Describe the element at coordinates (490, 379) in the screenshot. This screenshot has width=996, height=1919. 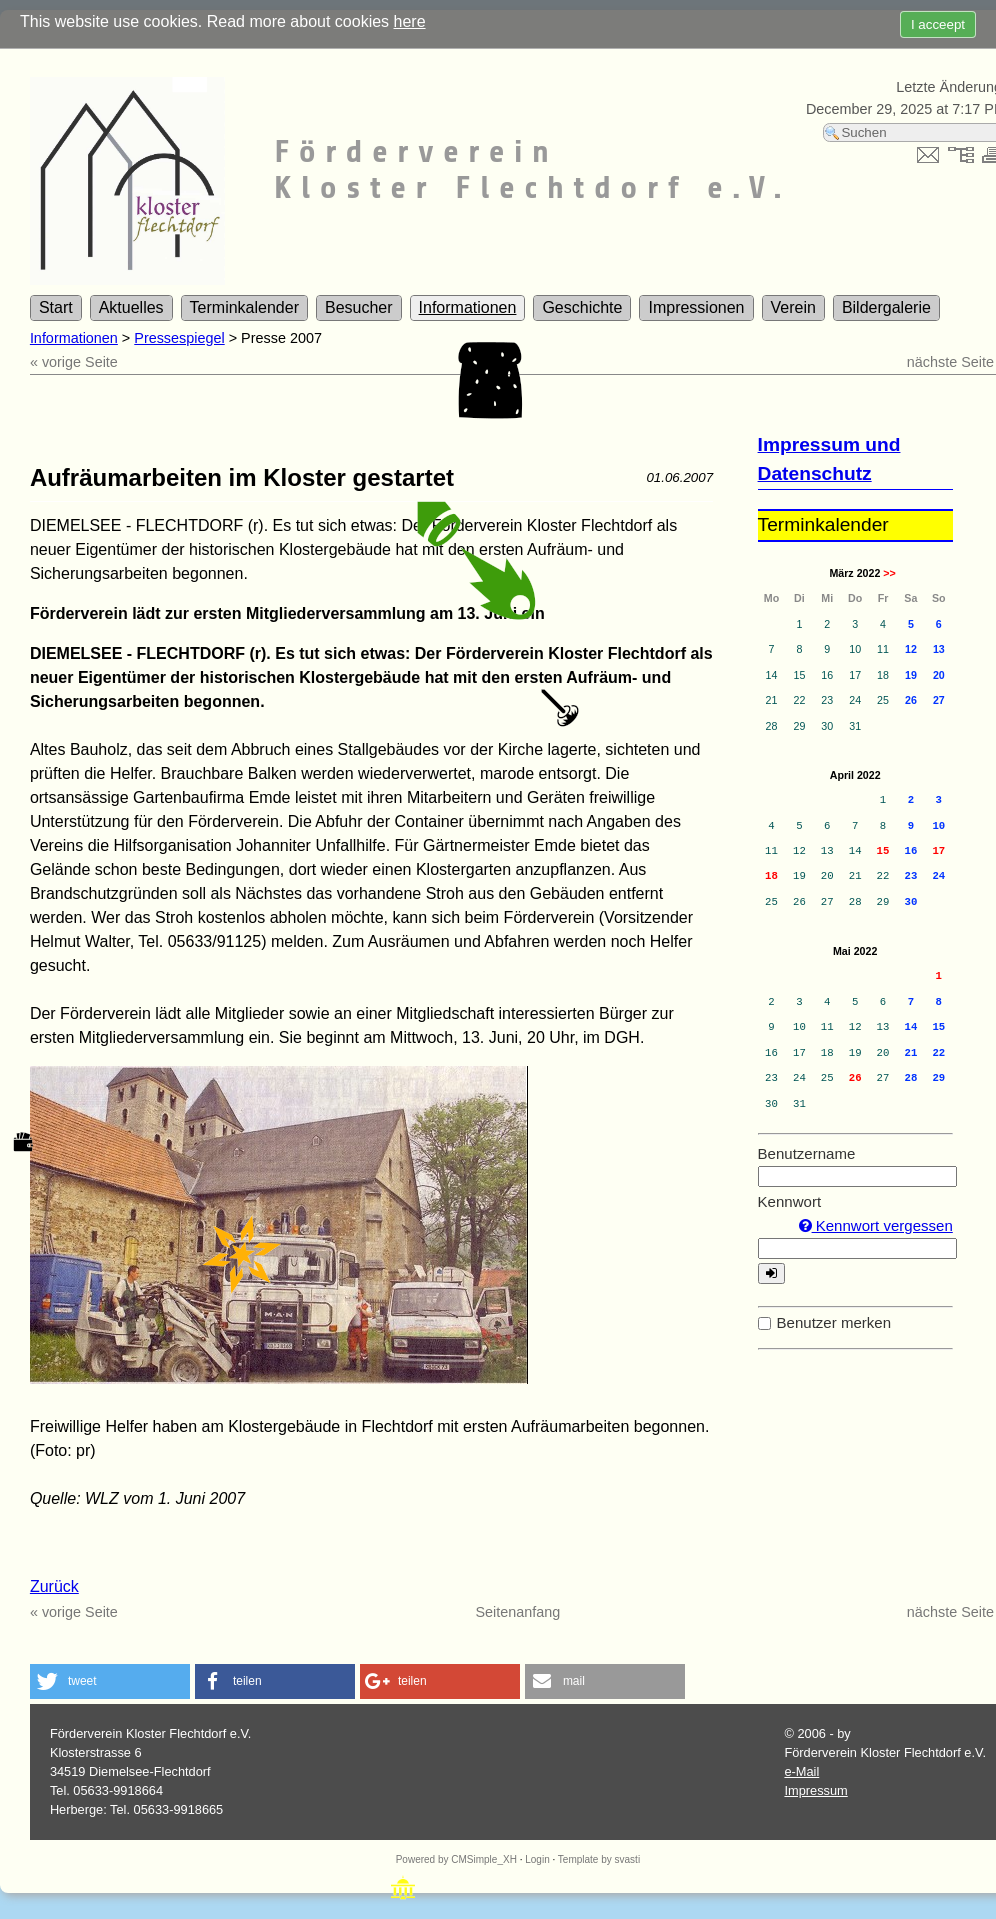
I see `food or bakery category indicator` at that location.